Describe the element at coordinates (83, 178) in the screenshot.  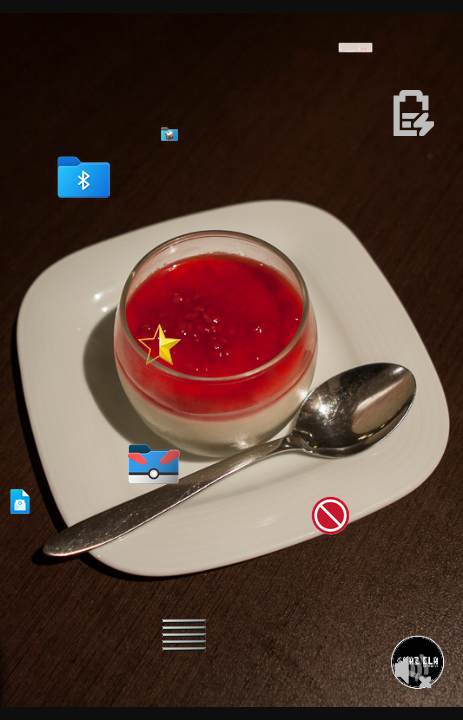
I see `open bluetooth file transfers folder` at that location.